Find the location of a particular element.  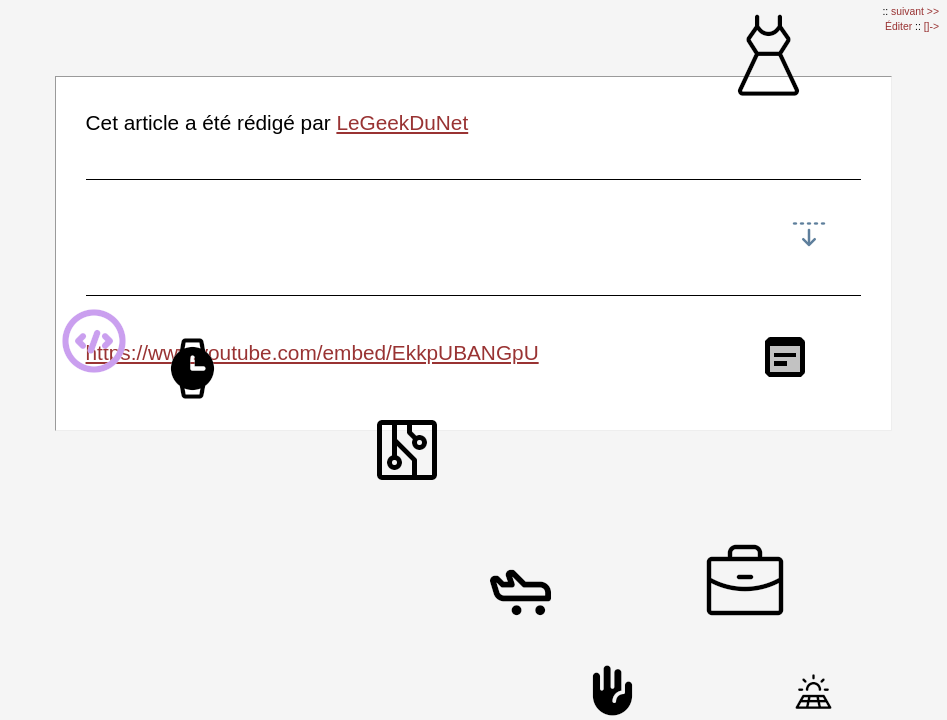

access work or business-related features is located at coordinates (745, 583).